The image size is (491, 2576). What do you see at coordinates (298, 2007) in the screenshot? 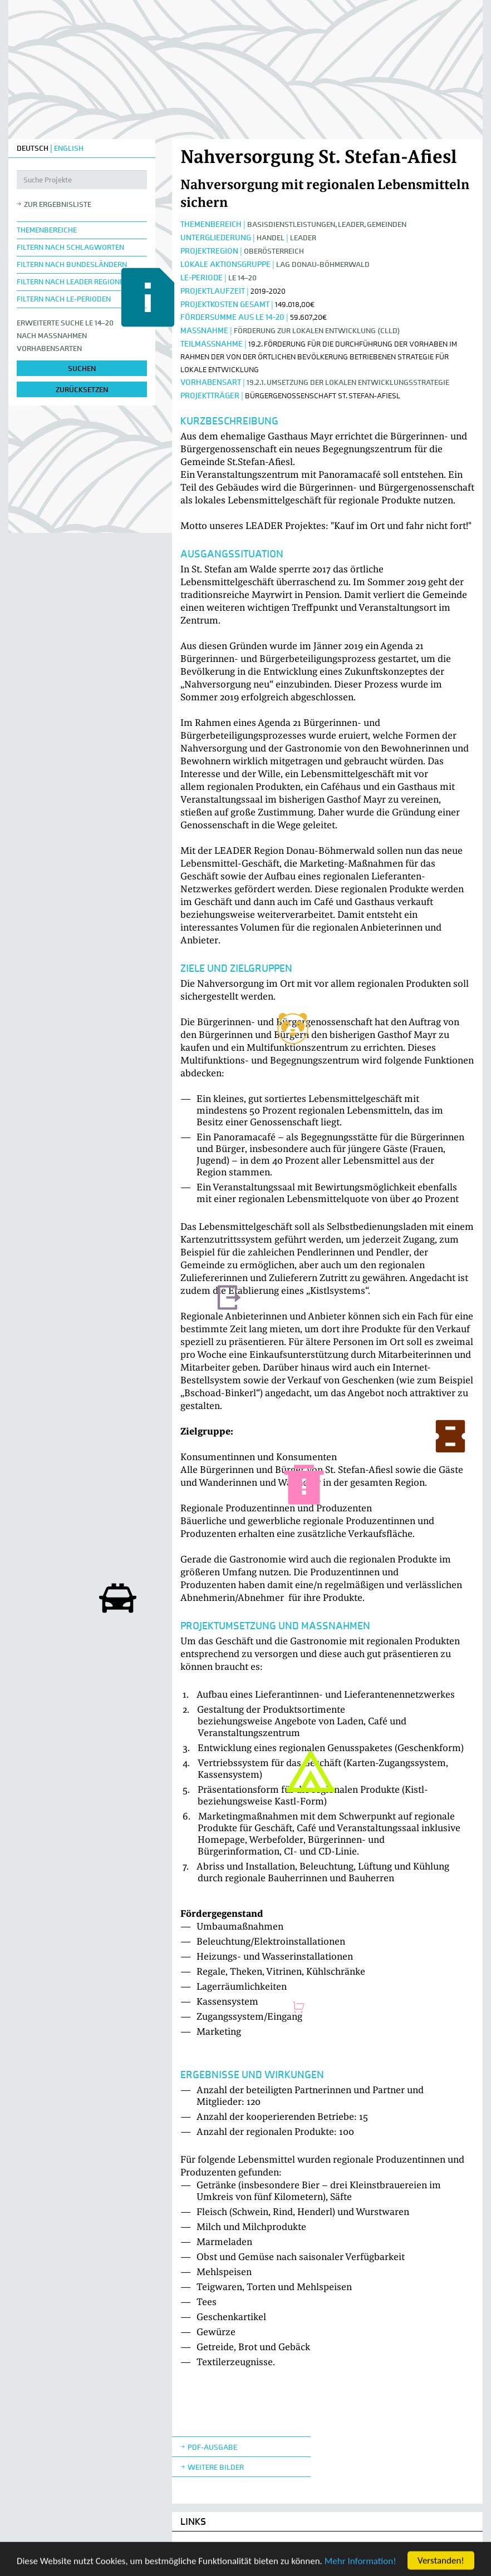
I see `view your shopping cart` at bounding box center [298, 2007].